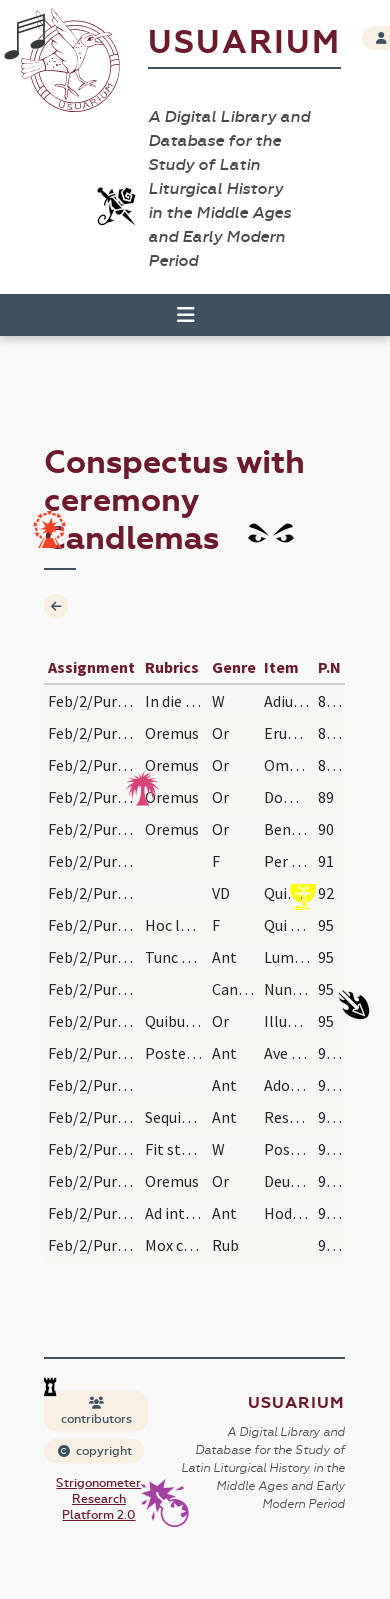  What do you see at coordinates (354, 1005) in the screenshot?
I see `fire a special attack or projectile` at bounding box center [354, 1005].